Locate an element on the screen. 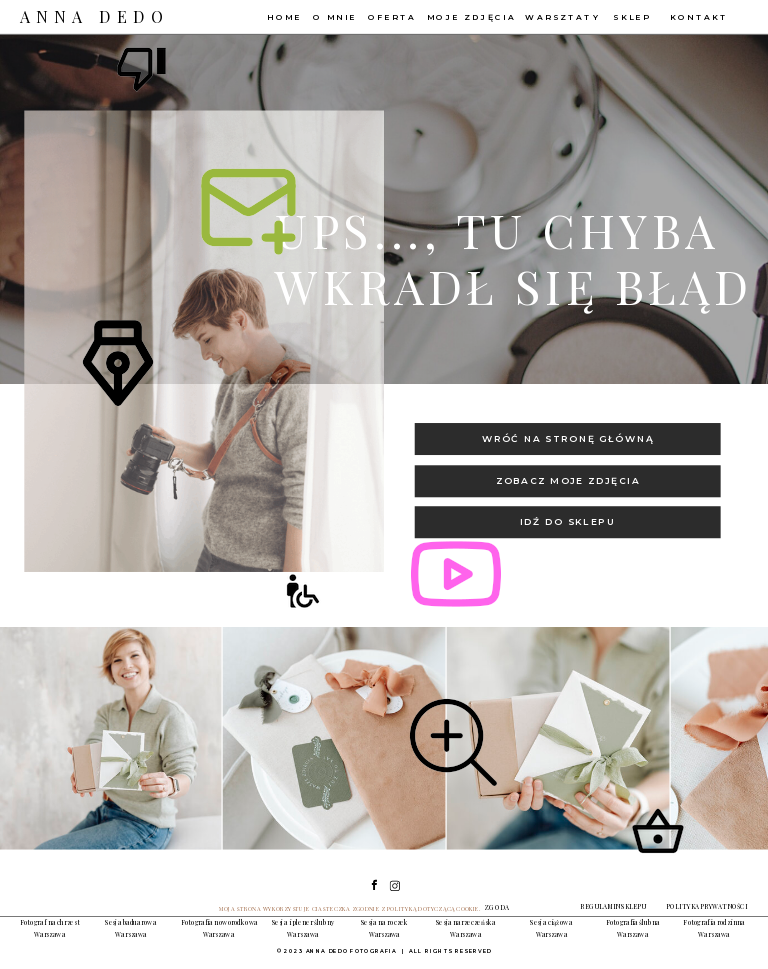  open YouTube app is located at coordinates (456, 575).